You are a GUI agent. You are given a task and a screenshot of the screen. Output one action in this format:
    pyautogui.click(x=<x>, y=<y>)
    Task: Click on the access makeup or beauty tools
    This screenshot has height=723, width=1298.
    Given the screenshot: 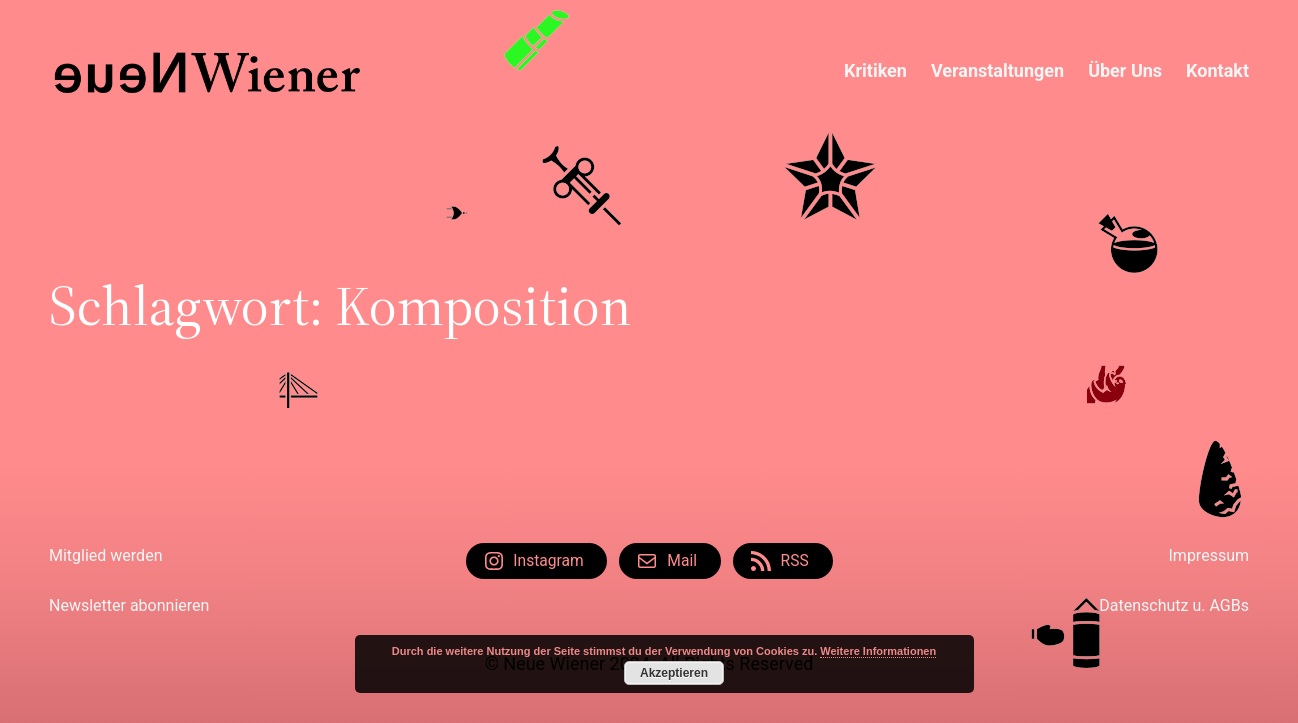 What is the action you would take?
    pyautogui.click(x=536, y=40)
    